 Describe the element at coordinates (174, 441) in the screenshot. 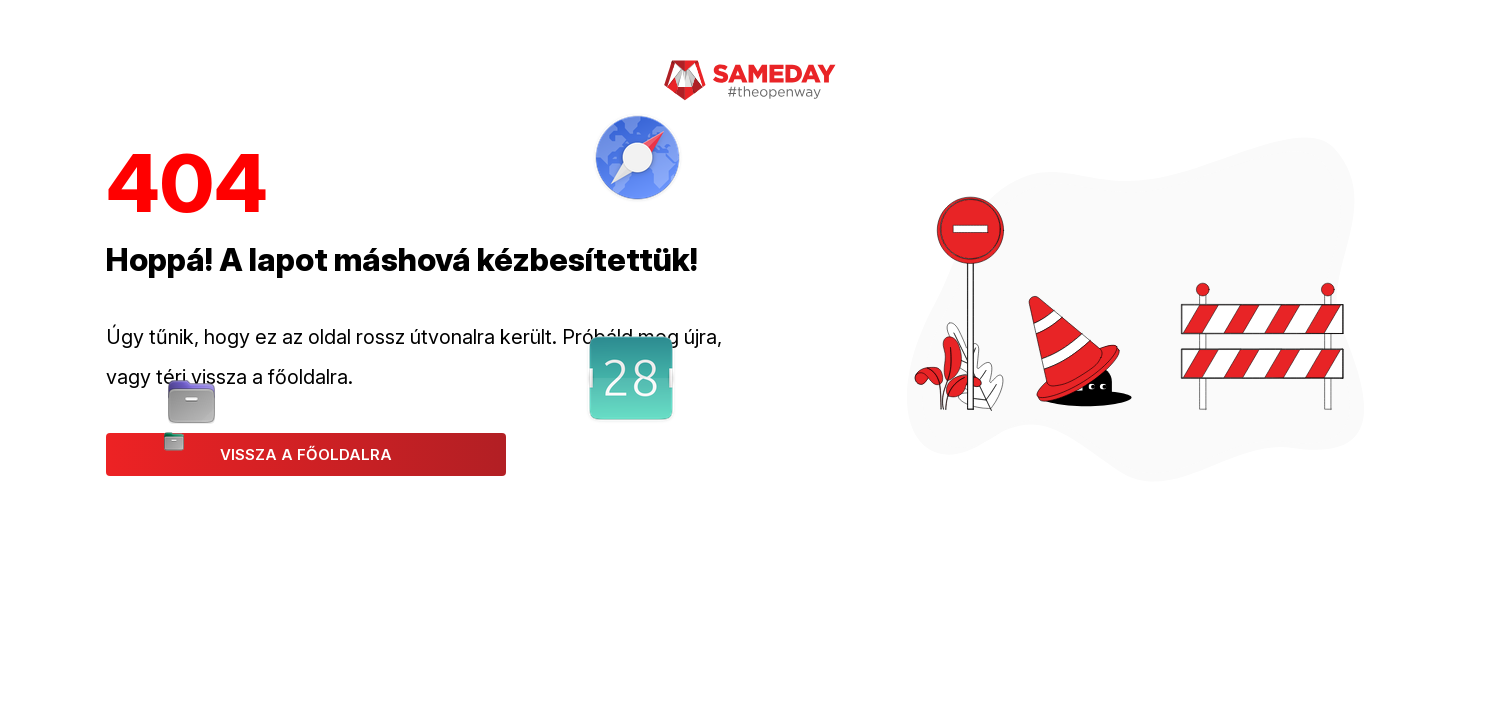

I see `open the file manager` at that location.